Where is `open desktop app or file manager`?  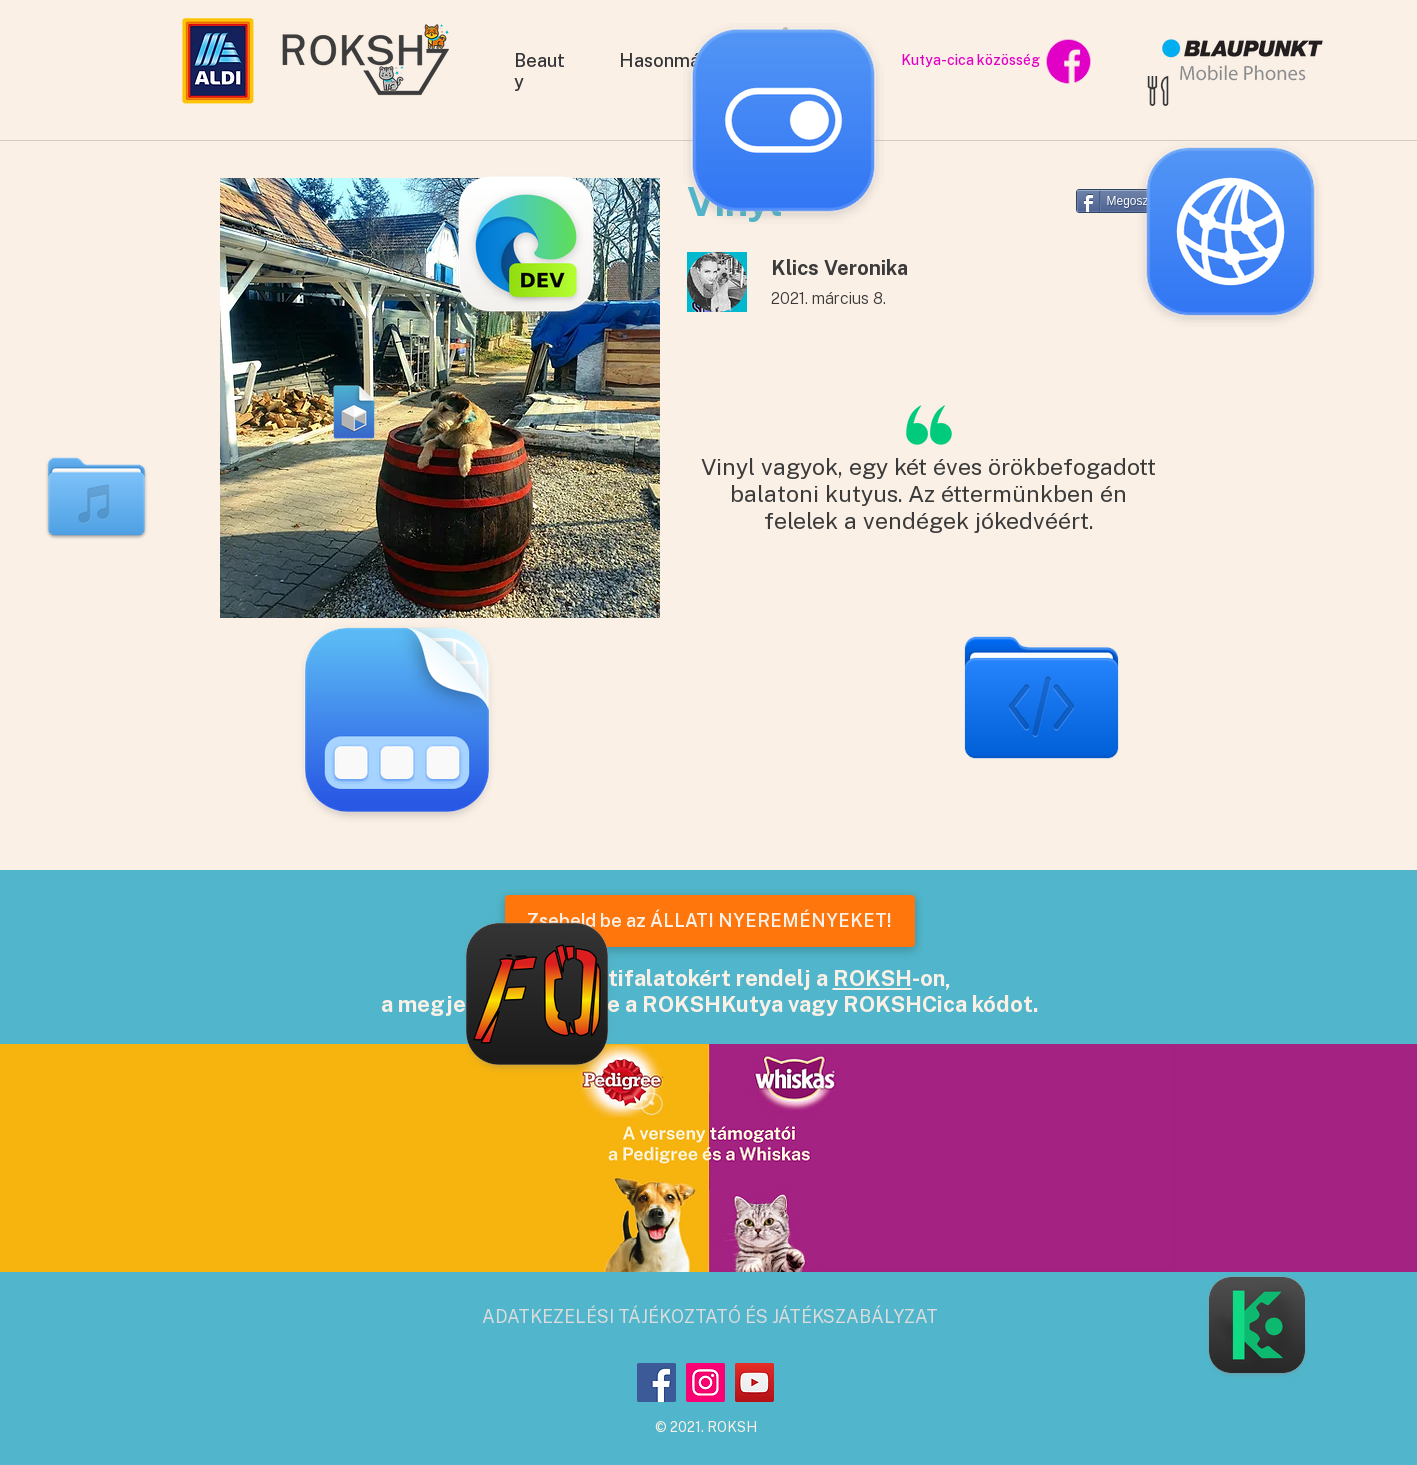
open desktop app or file manager is located at coordinates (397, 720).